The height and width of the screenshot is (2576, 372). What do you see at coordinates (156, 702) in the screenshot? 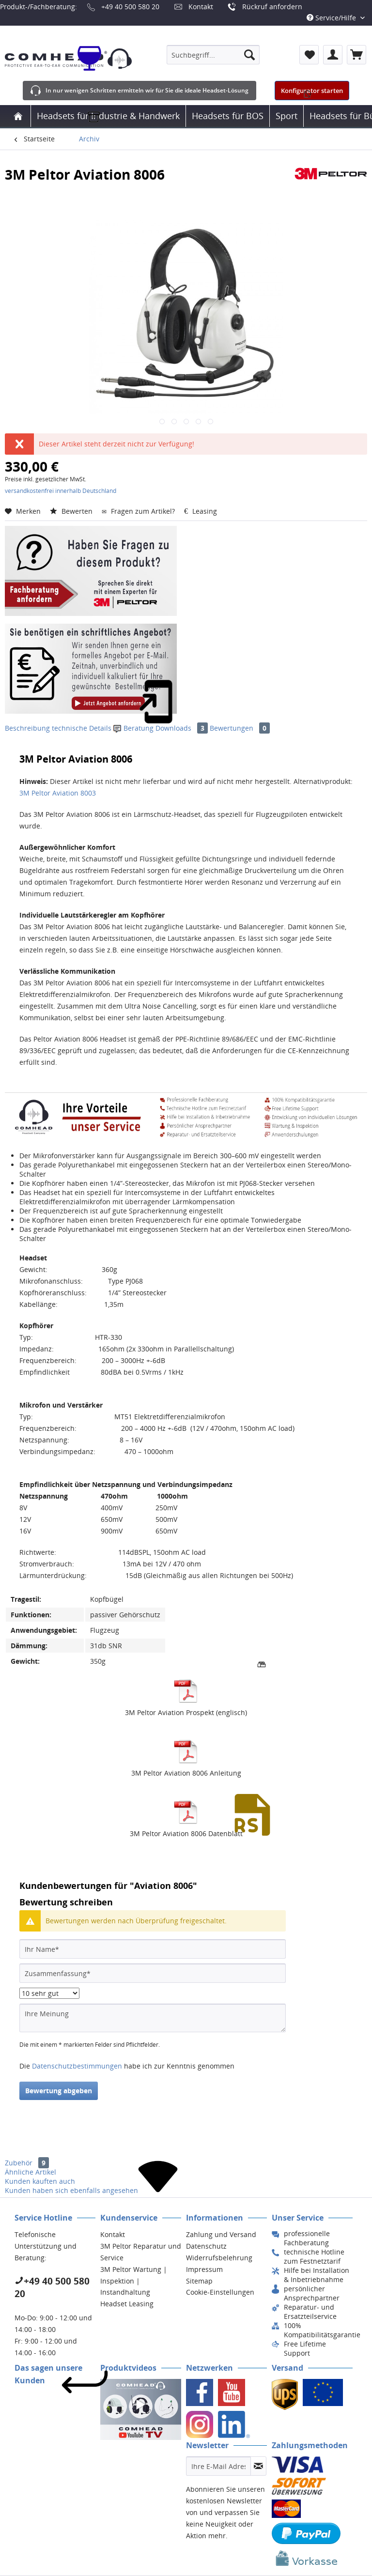
I see `add this page to home screen` at bounding box center [156, 702].